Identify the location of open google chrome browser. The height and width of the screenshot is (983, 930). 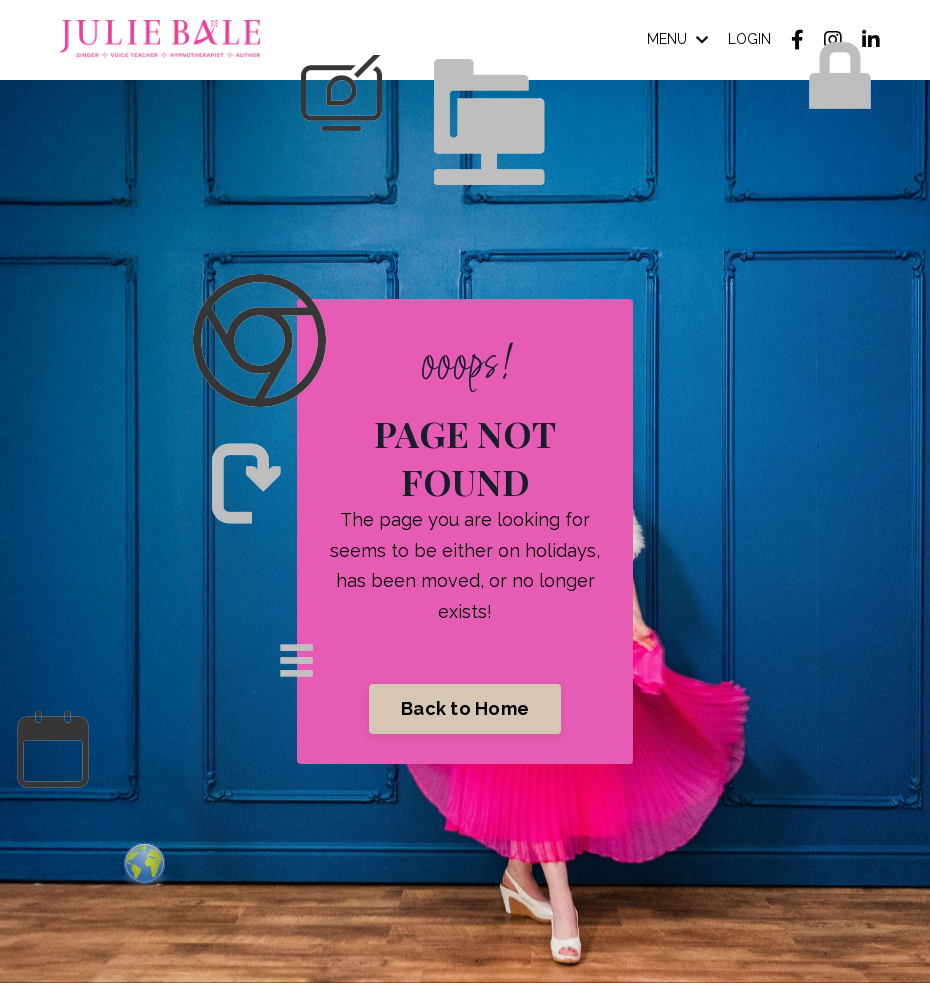
(259, 340).